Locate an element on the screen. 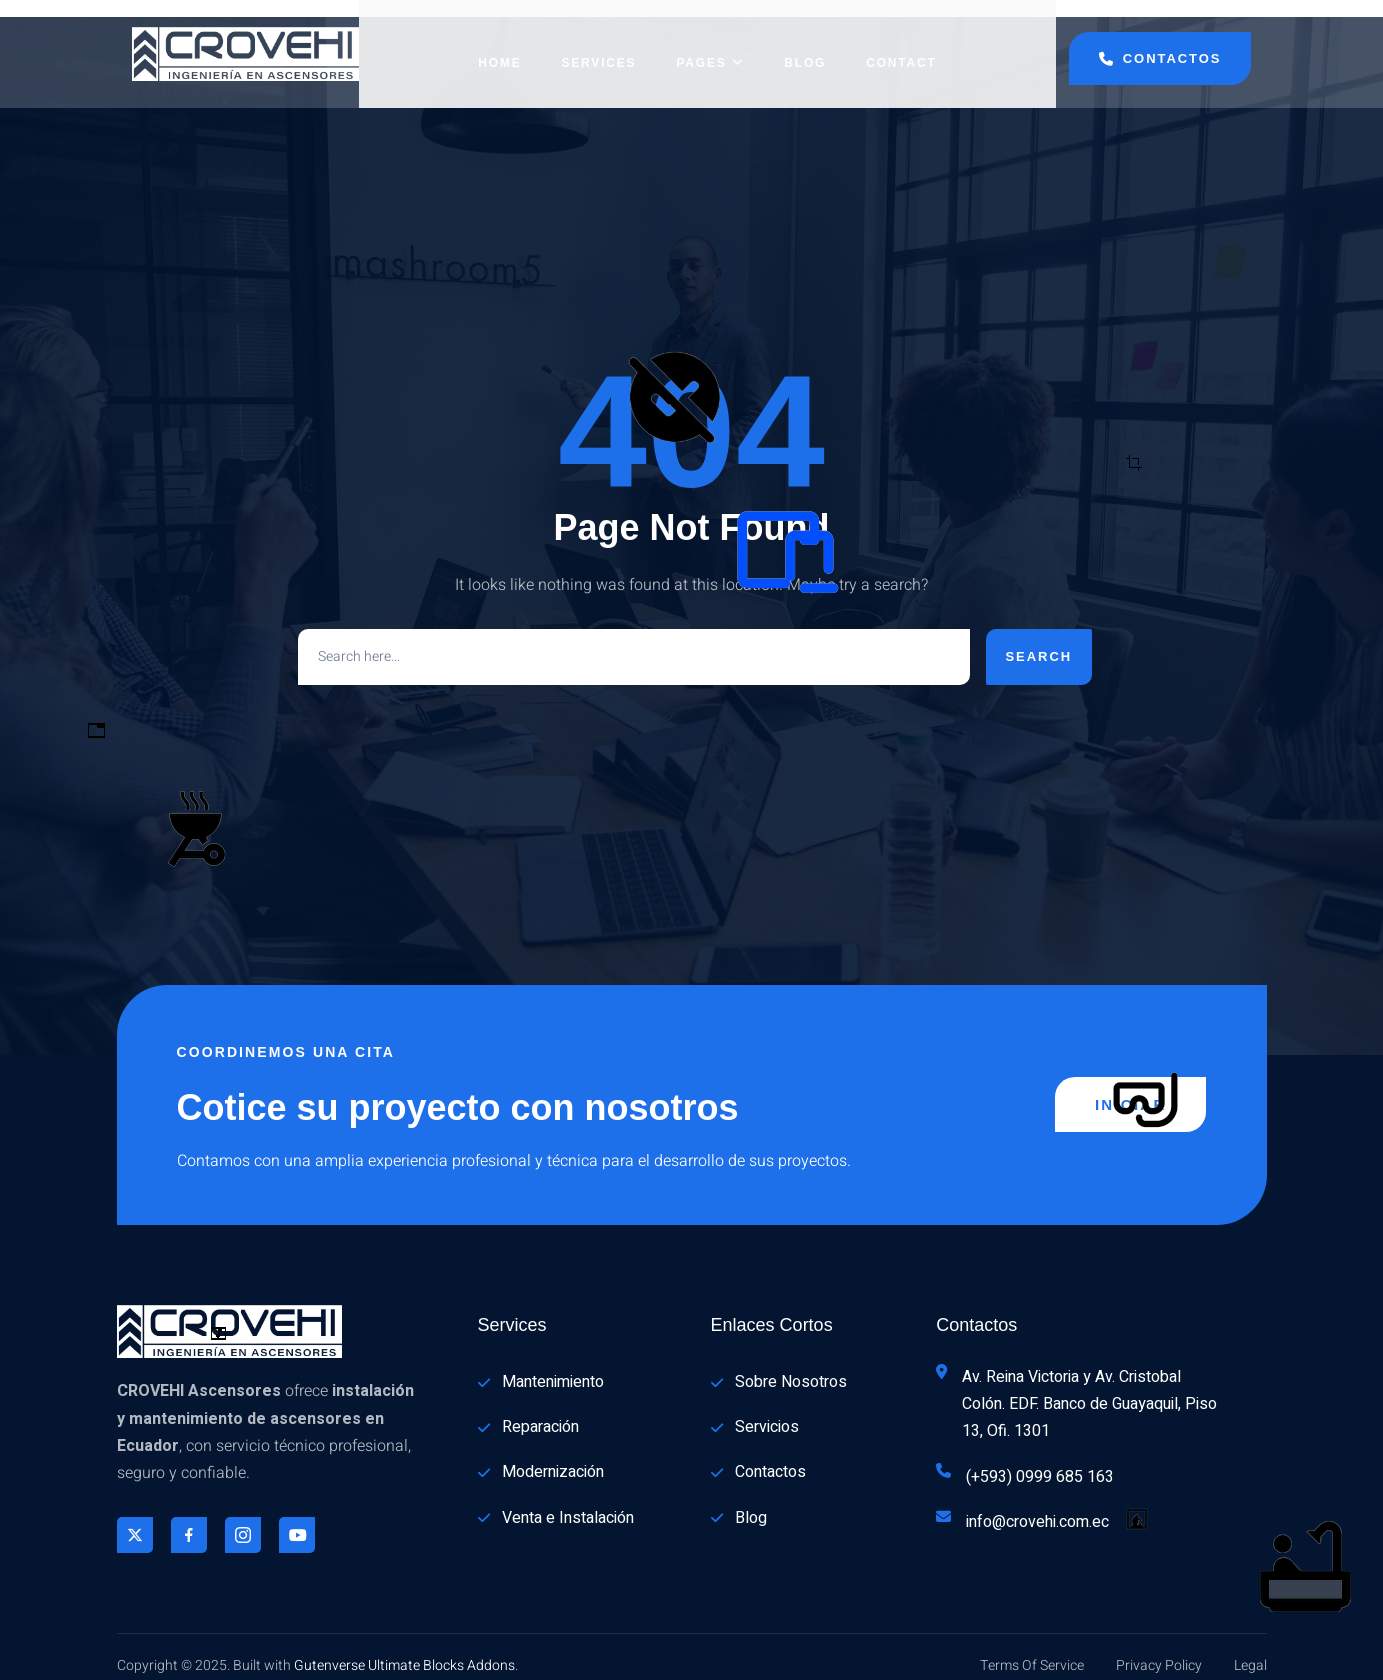  remove a device from your account is located at coordinates (785, 554).